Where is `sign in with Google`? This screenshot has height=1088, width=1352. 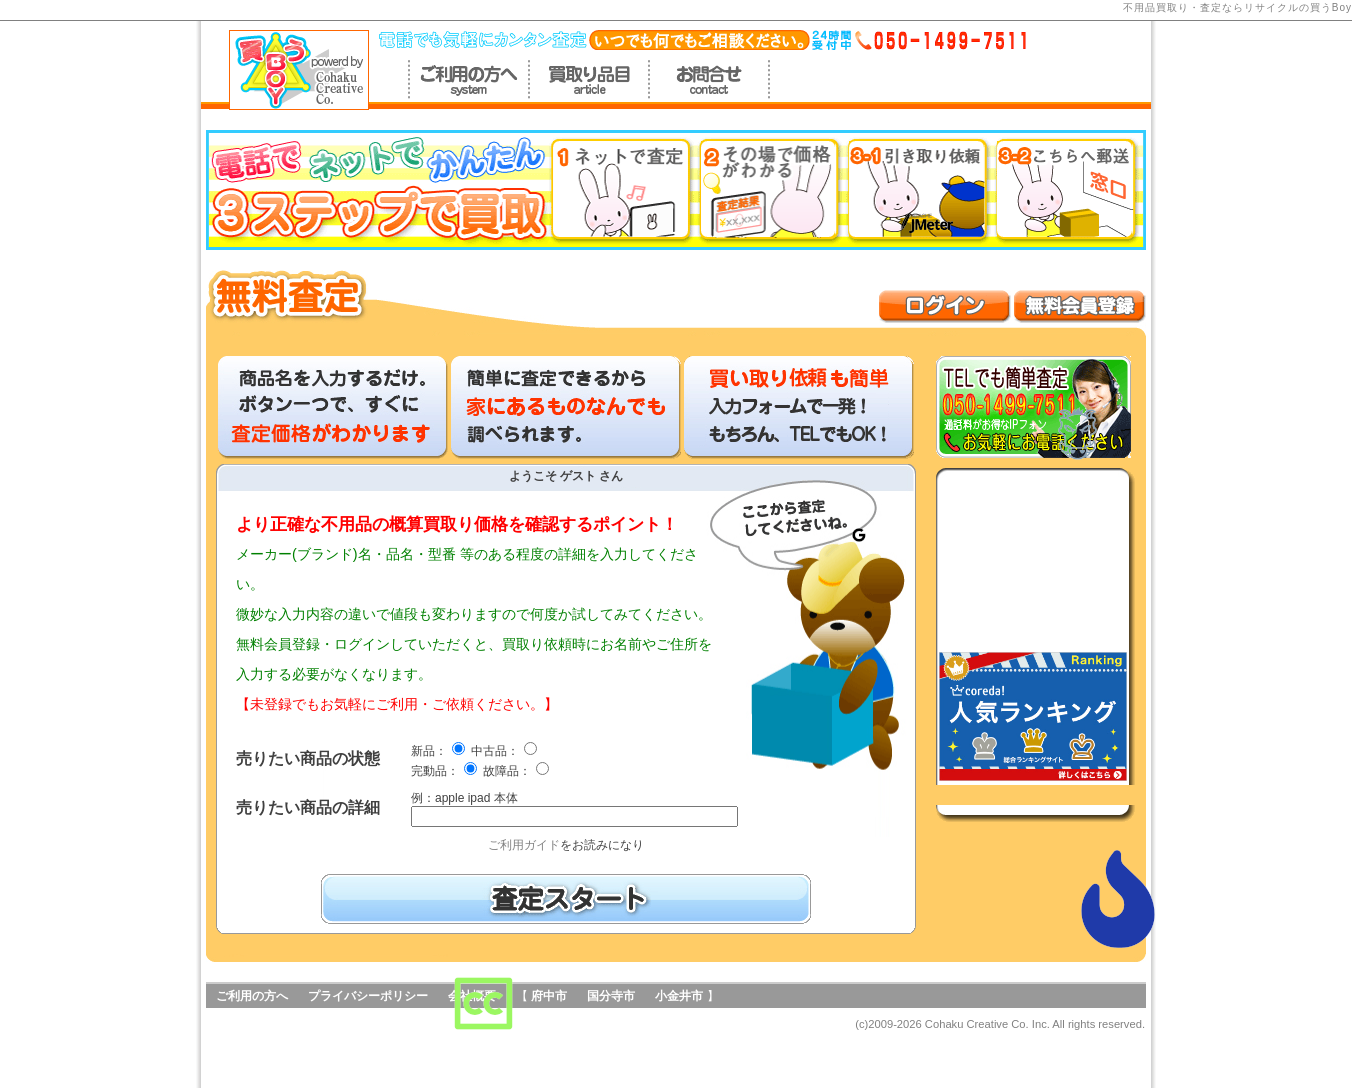
sign in with Google is located at coordinates (859, 535).